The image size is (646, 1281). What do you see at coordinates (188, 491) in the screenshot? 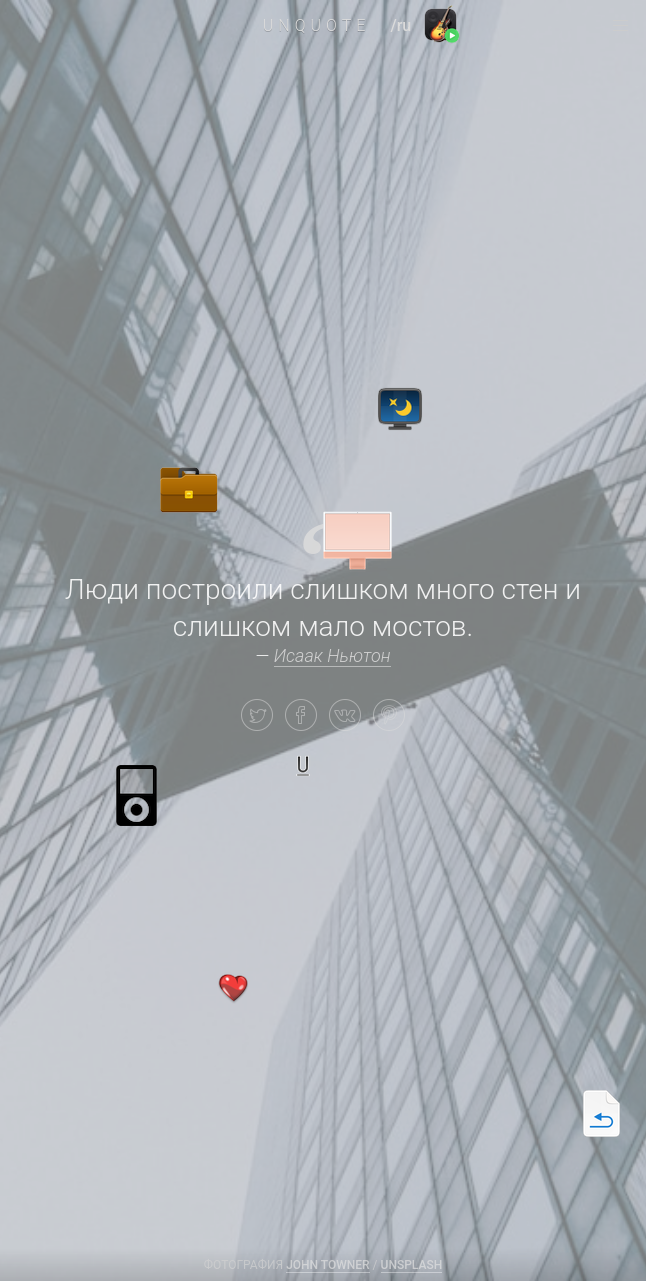
I see `open work or business documents folder` at bounding box center [188, 491].